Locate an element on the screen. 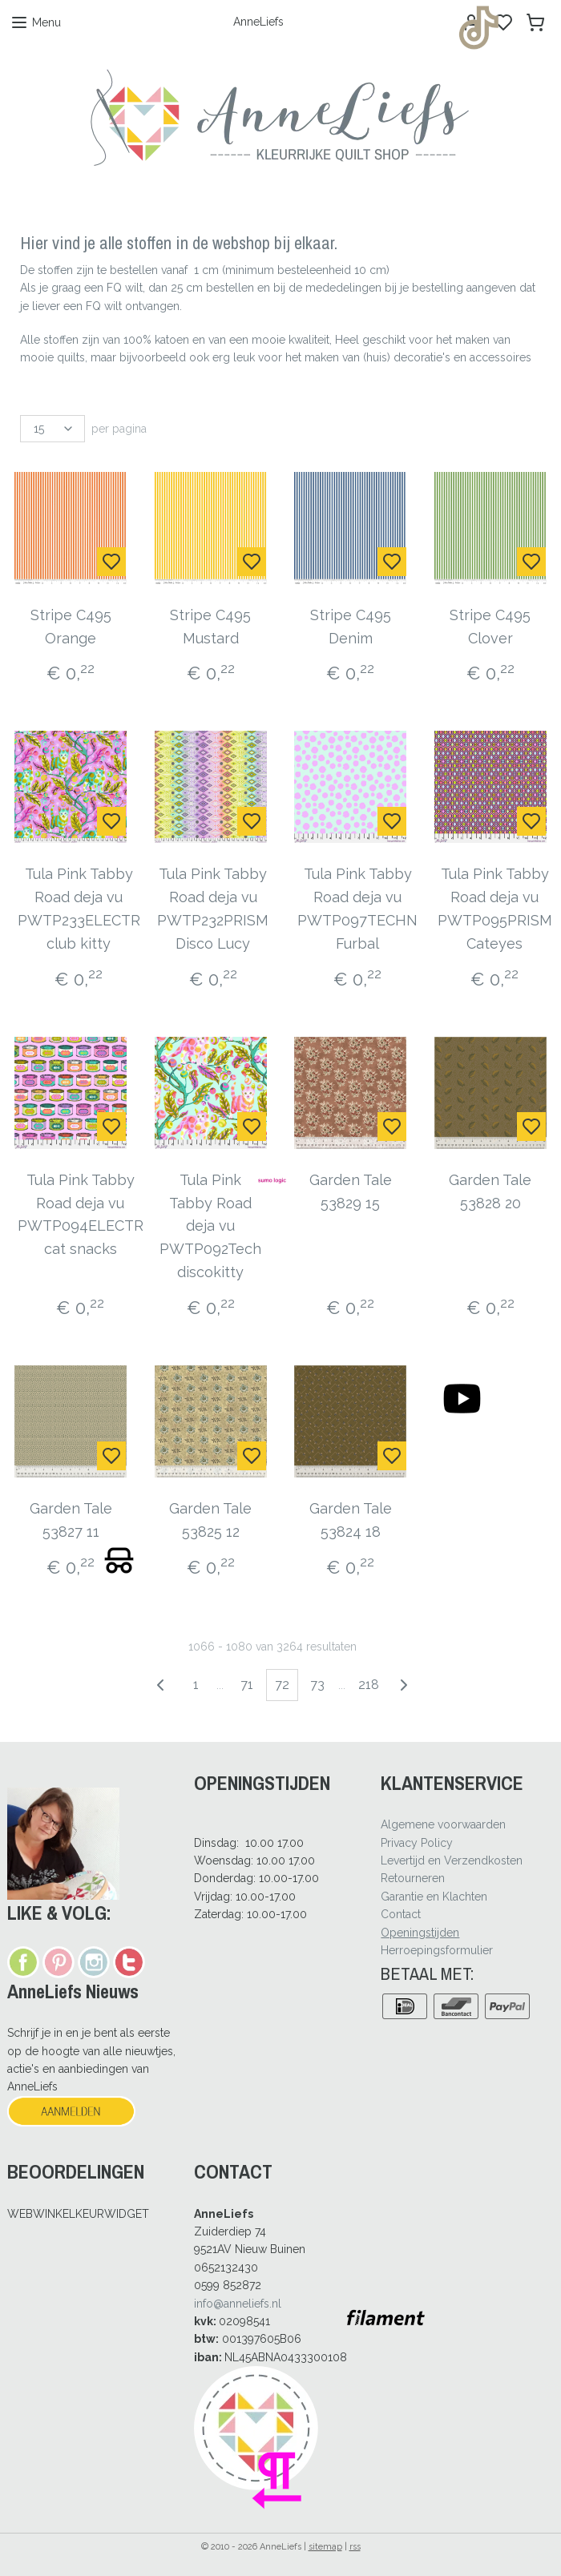  open the tiktok app is located at coordinates (478, 27).